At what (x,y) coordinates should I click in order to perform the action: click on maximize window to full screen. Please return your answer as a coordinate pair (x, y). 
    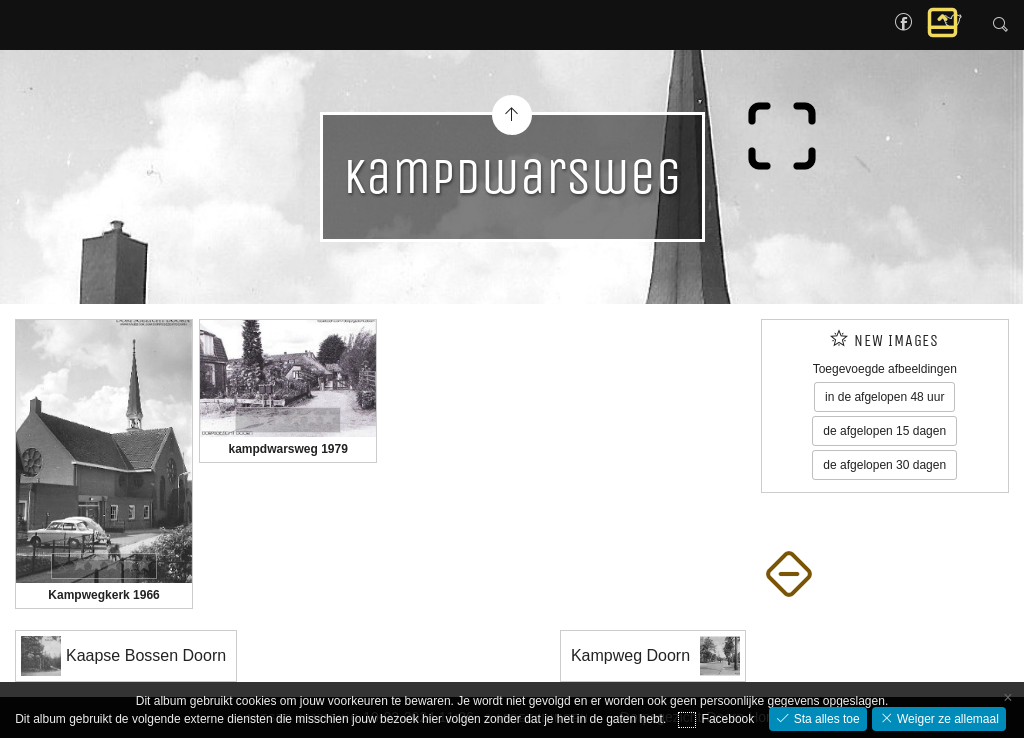
    Looking at the image, I should click on (782, 136).